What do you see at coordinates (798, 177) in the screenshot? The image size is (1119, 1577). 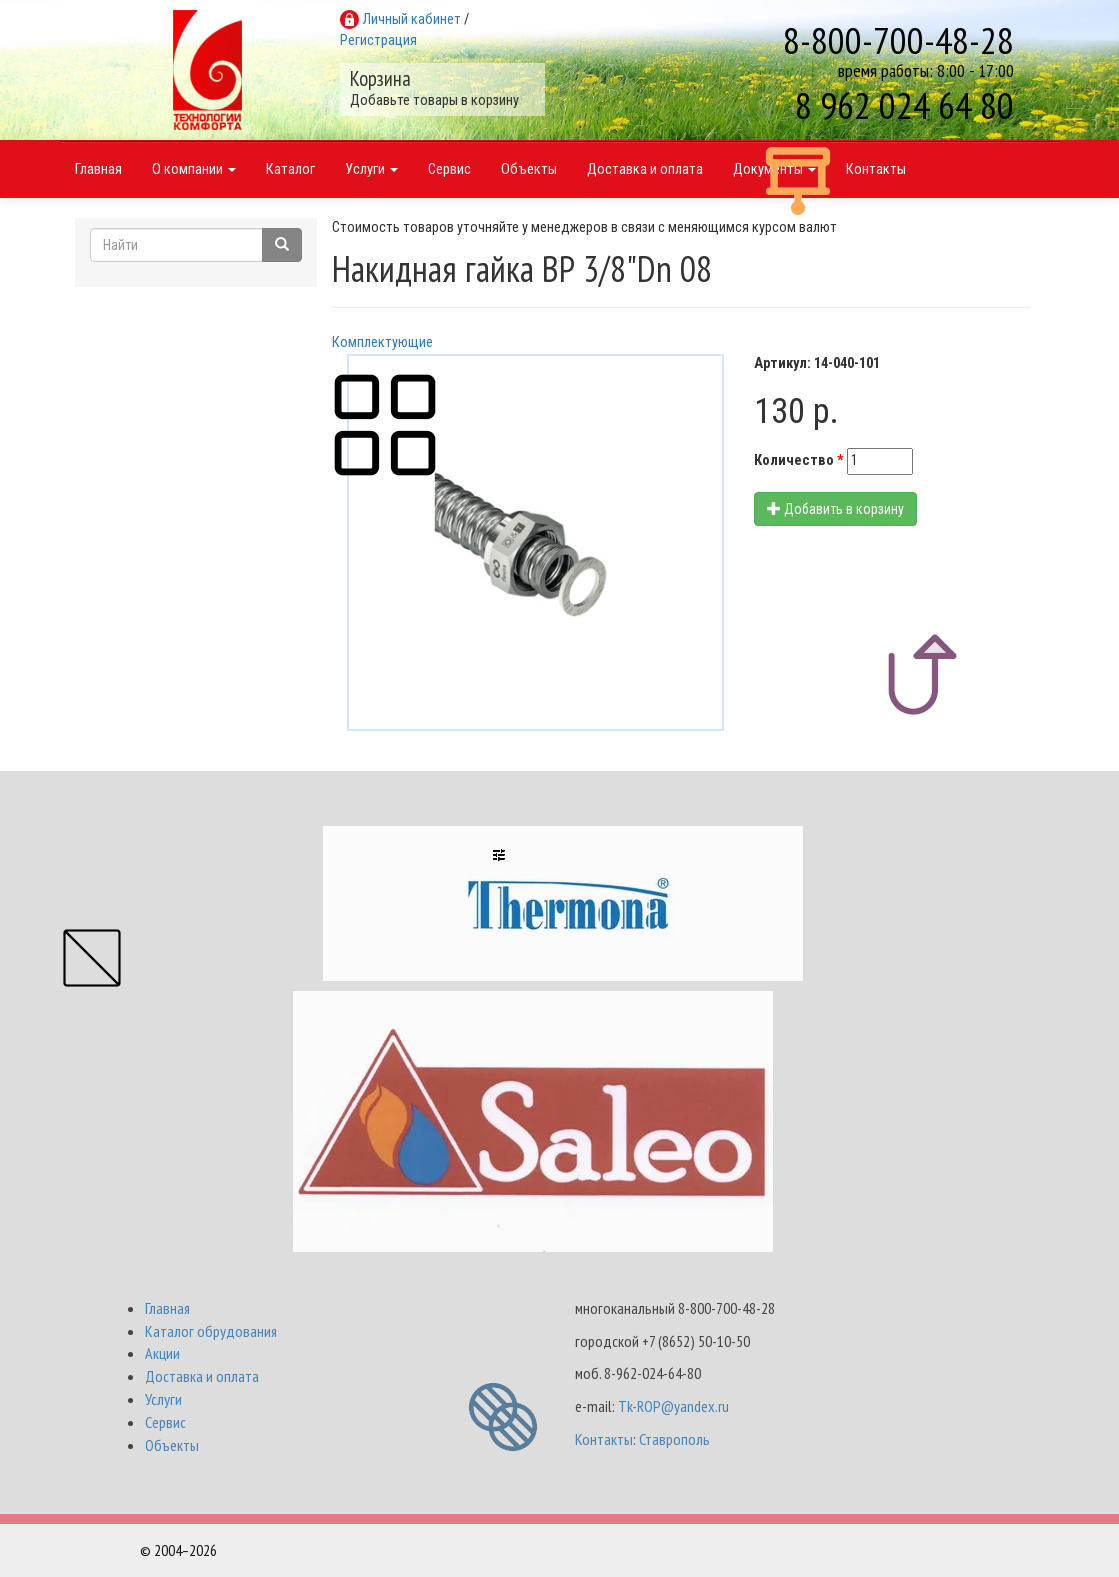 I see `start a presentation or slideshow` at bounding box center [798, 177].